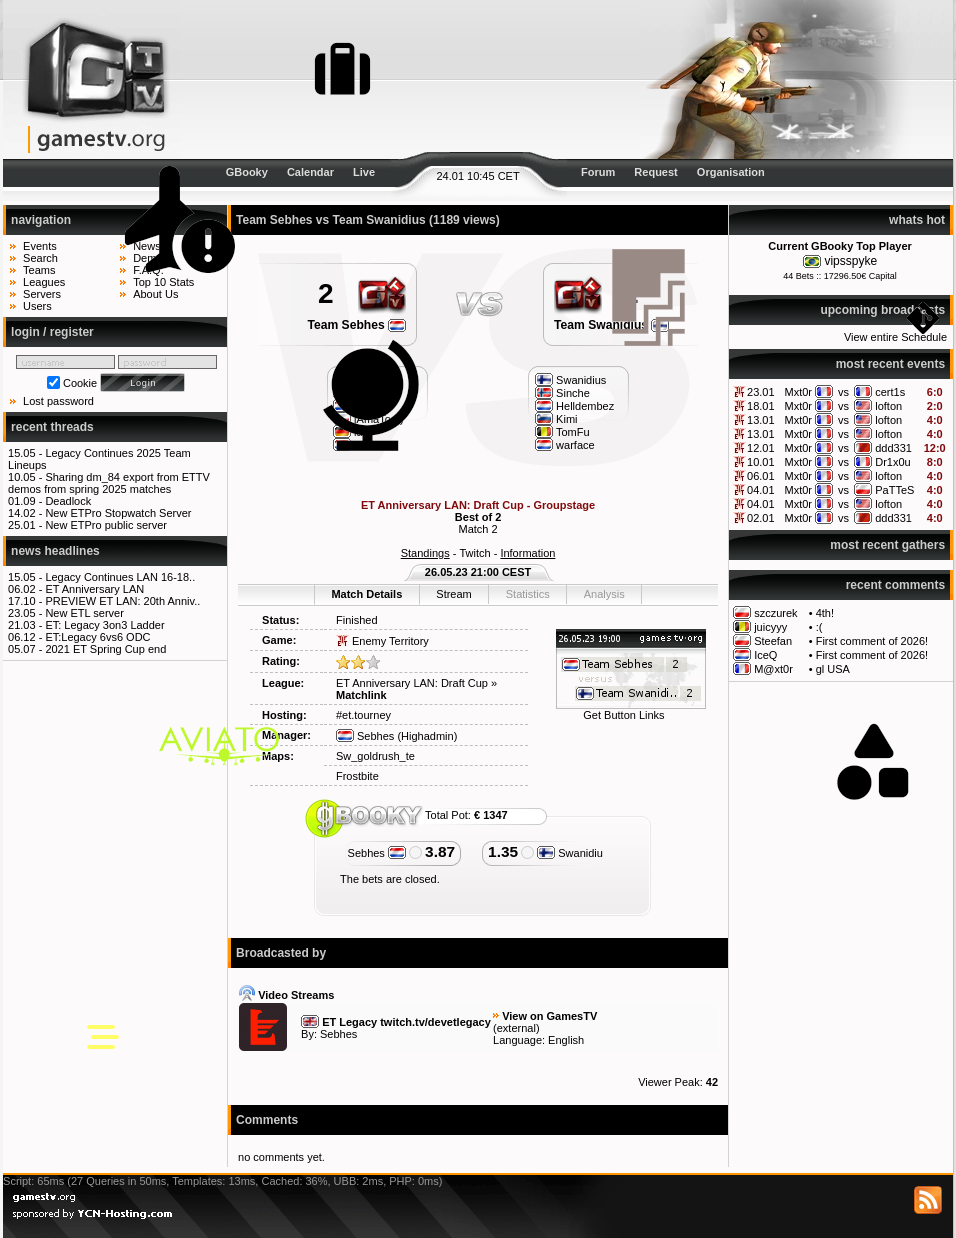 Image resolution: width=956 pixels, height=1238 pixels. I want to click on flight alert or travel warning notification, so click(175, 219).